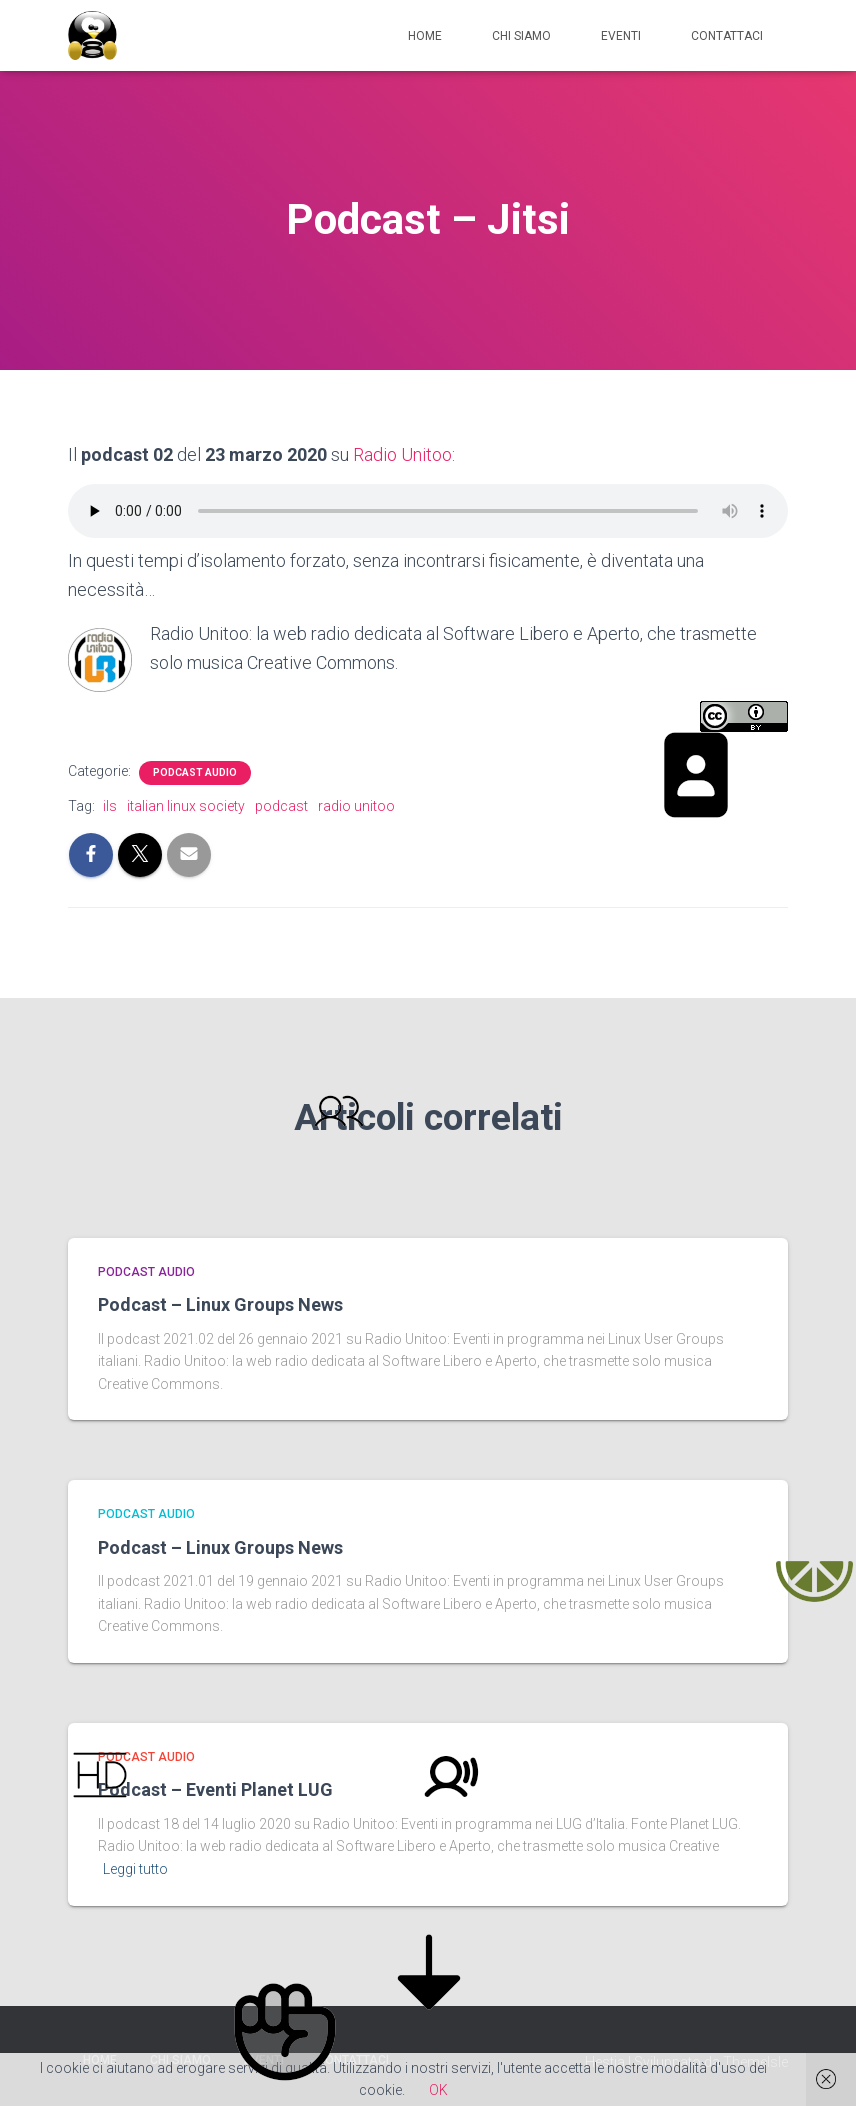  What do you see at coordinates (285, 2030) in the screenshot?
I see `indicates solidarity or support action` at bounding box center [285, 2030].